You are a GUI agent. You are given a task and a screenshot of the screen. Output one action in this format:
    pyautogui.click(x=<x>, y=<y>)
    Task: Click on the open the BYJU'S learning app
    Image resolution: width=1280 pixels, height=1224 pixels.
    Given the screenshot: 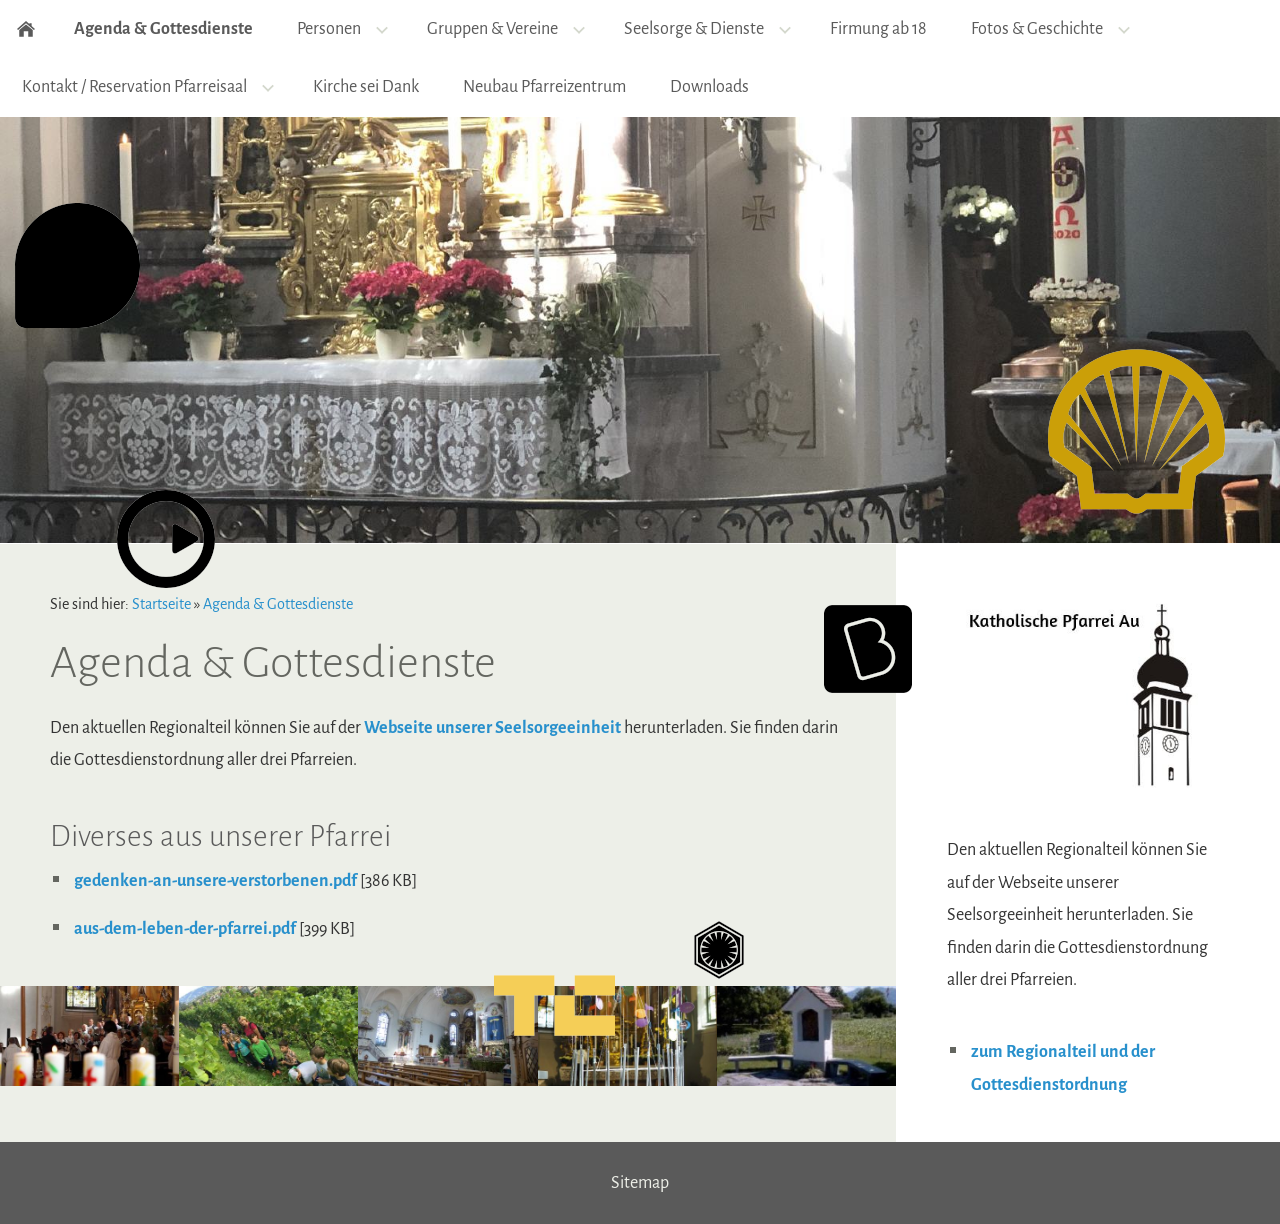 What is the action you would take?
    pyautogui.click(x=868, y=649)
    